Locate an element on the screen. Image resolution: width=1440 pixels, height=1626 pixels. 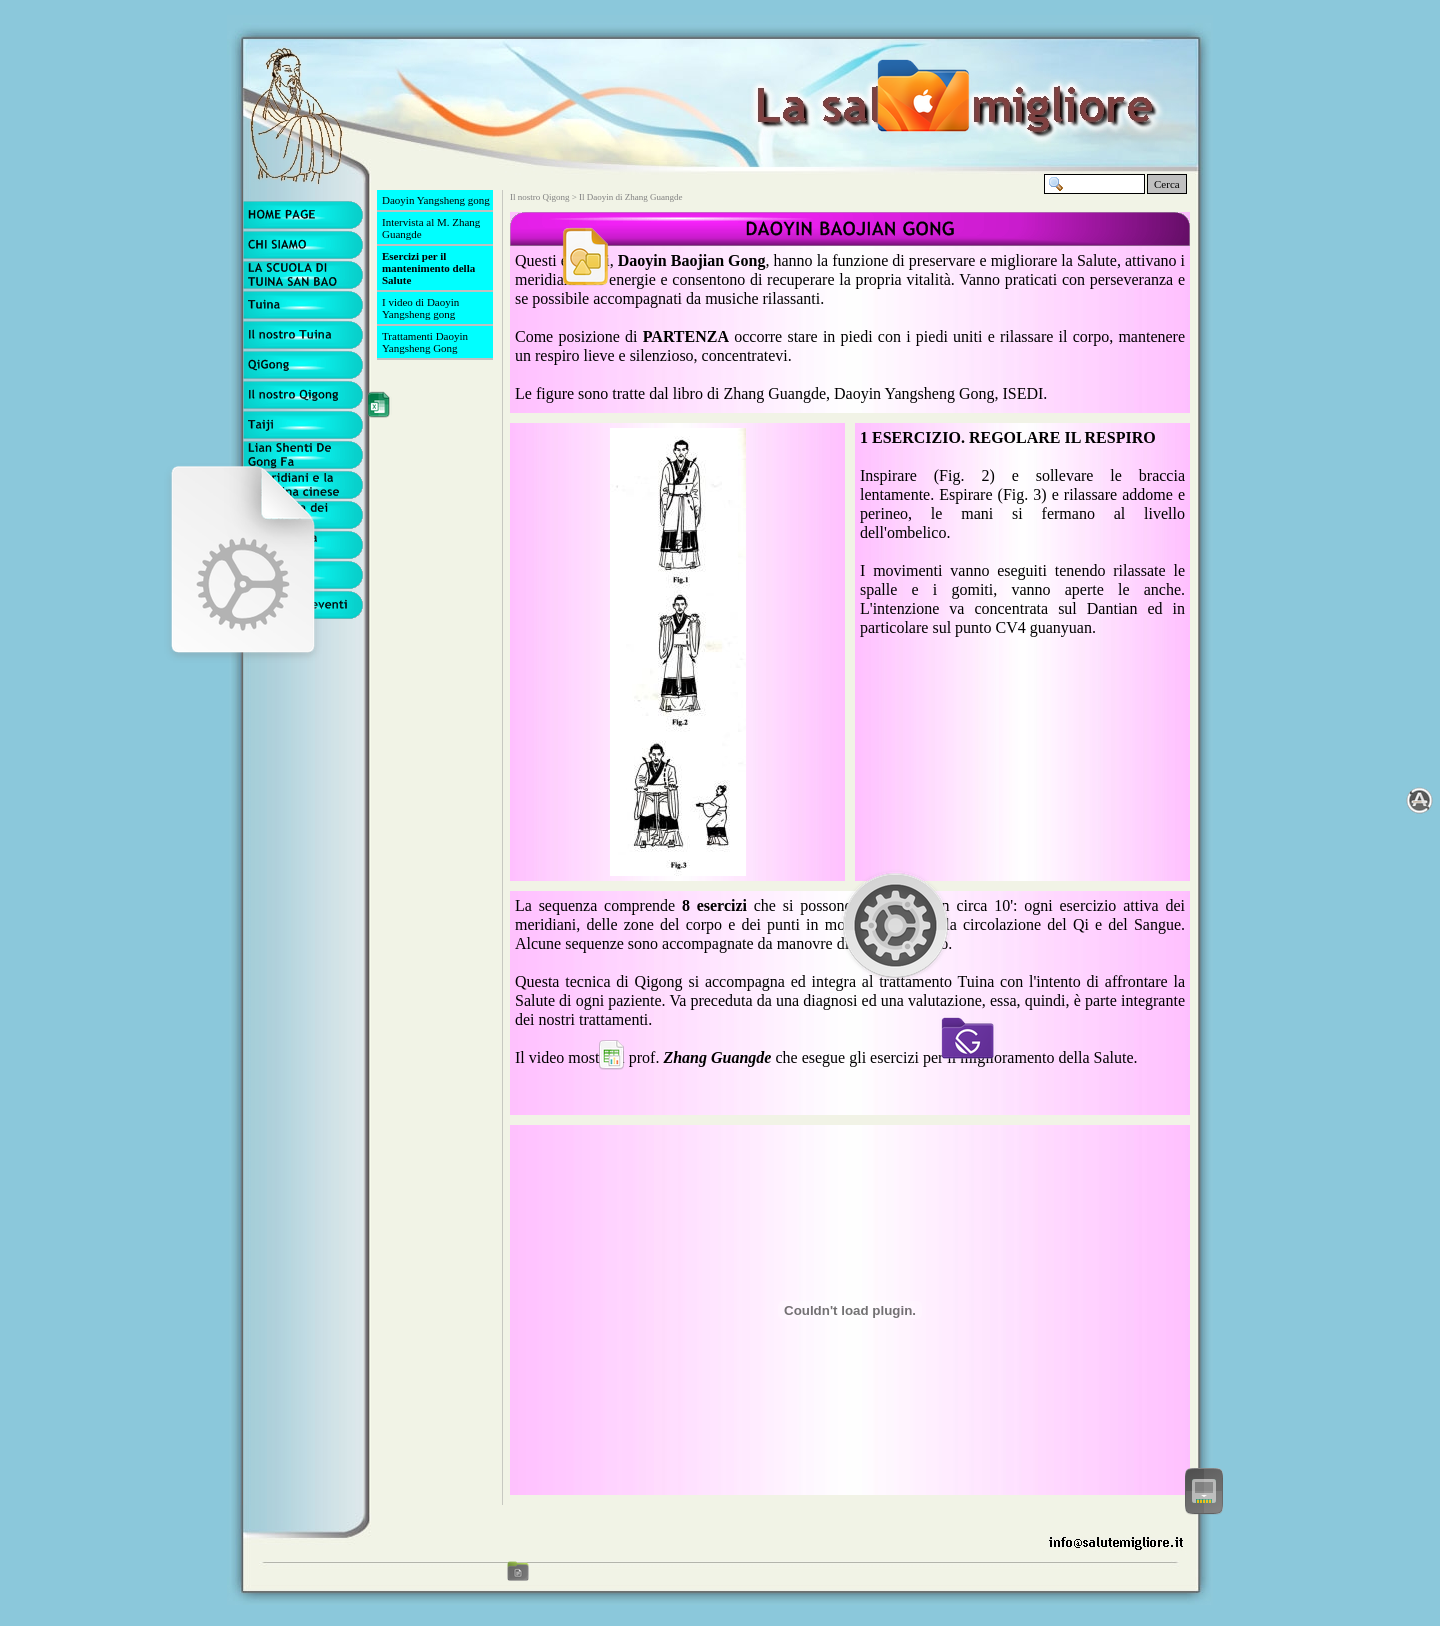
folder containing Gatsby project files is located at coordinates (967, 1039).